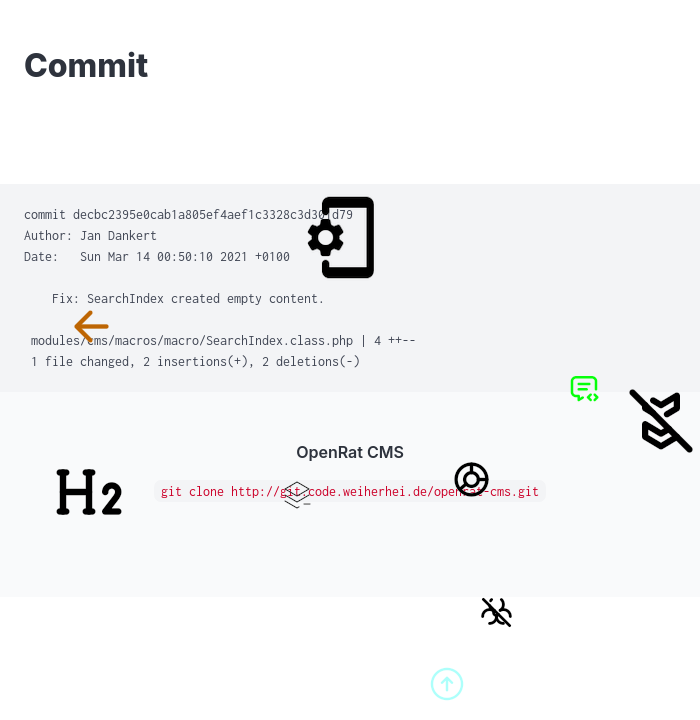 The height and width of the screenshot is (720, 700). Describe the element at coordinates (91, 326) in the screenshot. I see `go back to the previous screen` at that location.